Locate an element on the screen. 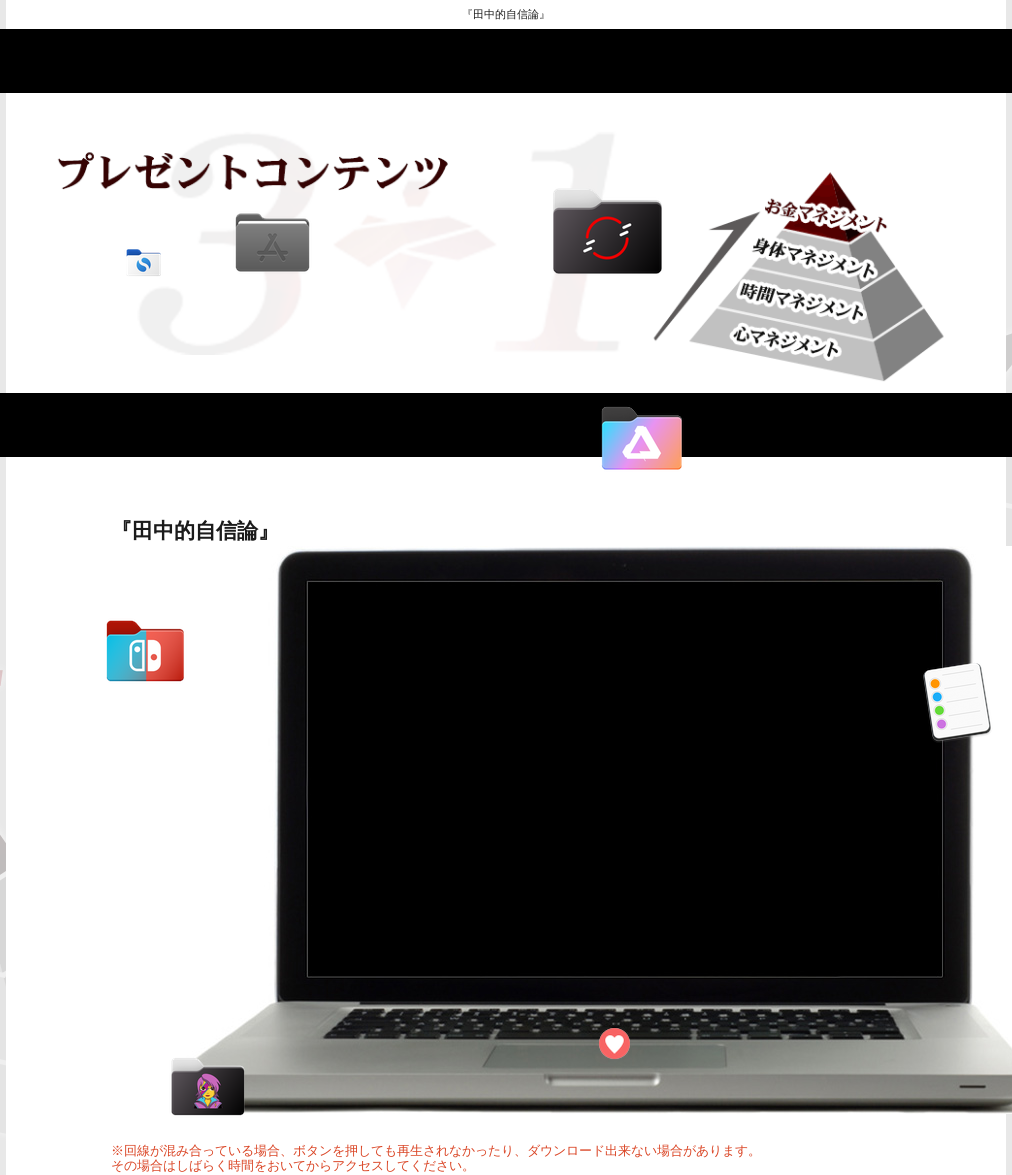 The image size is (1012, 1175). folder containing emoji or emoticon files is located at coordinates (207, 1088).